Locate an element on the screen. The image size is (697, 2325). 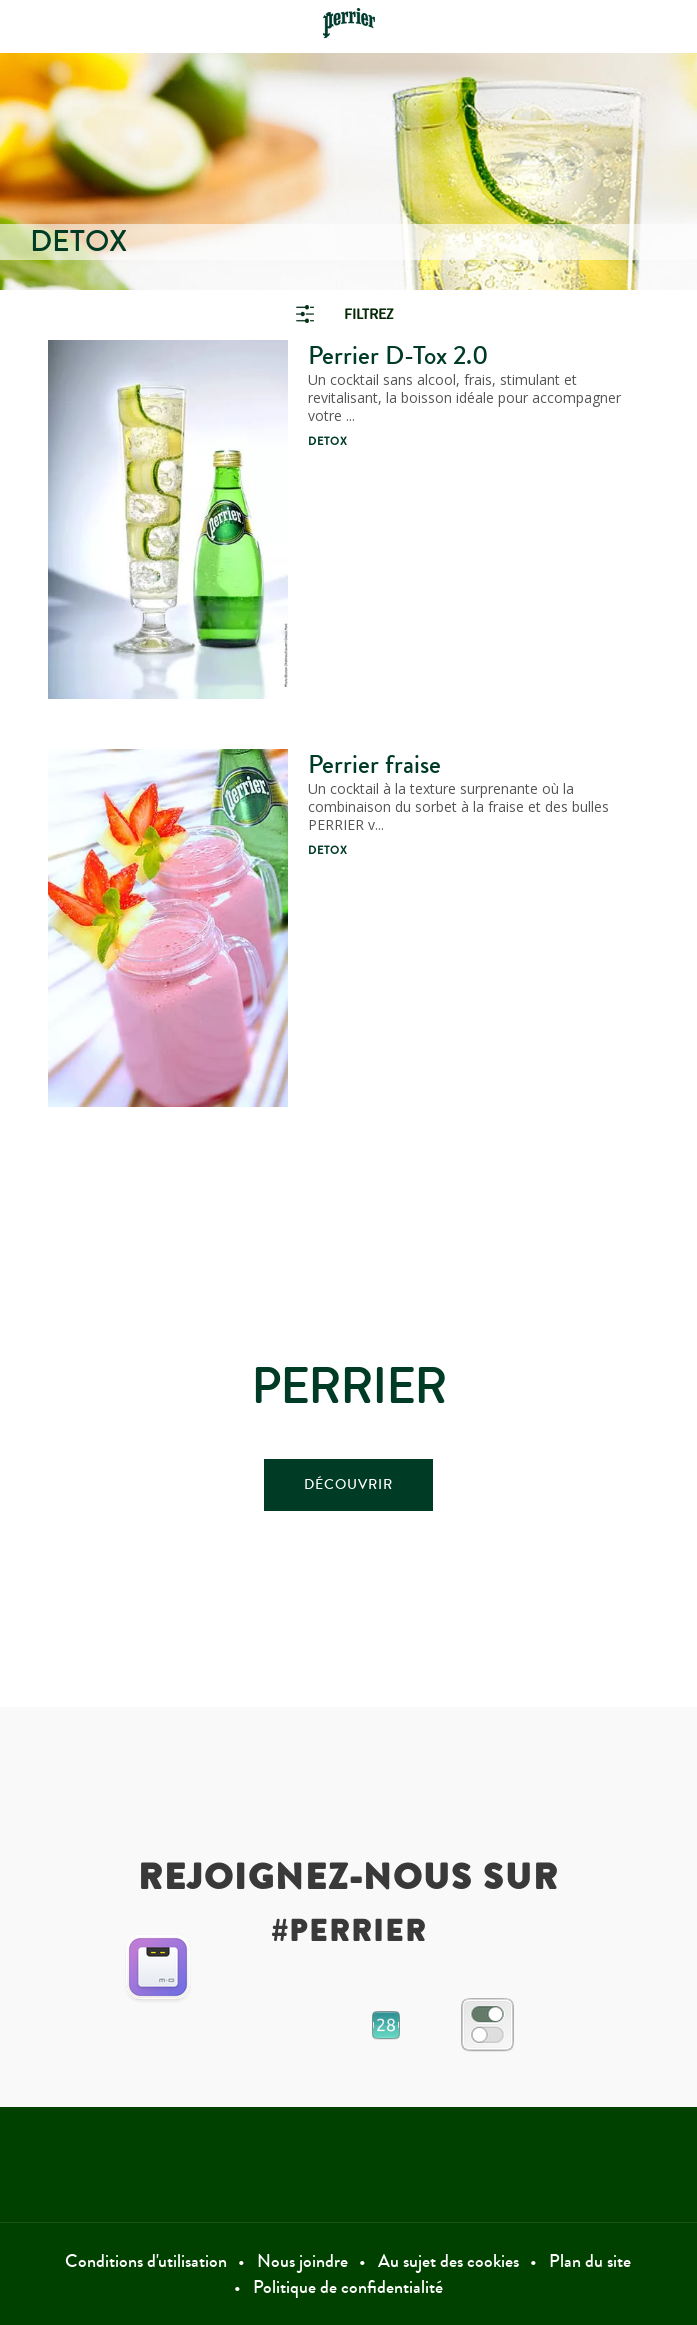
open the calendar app is located at coordinates (386, 2025).